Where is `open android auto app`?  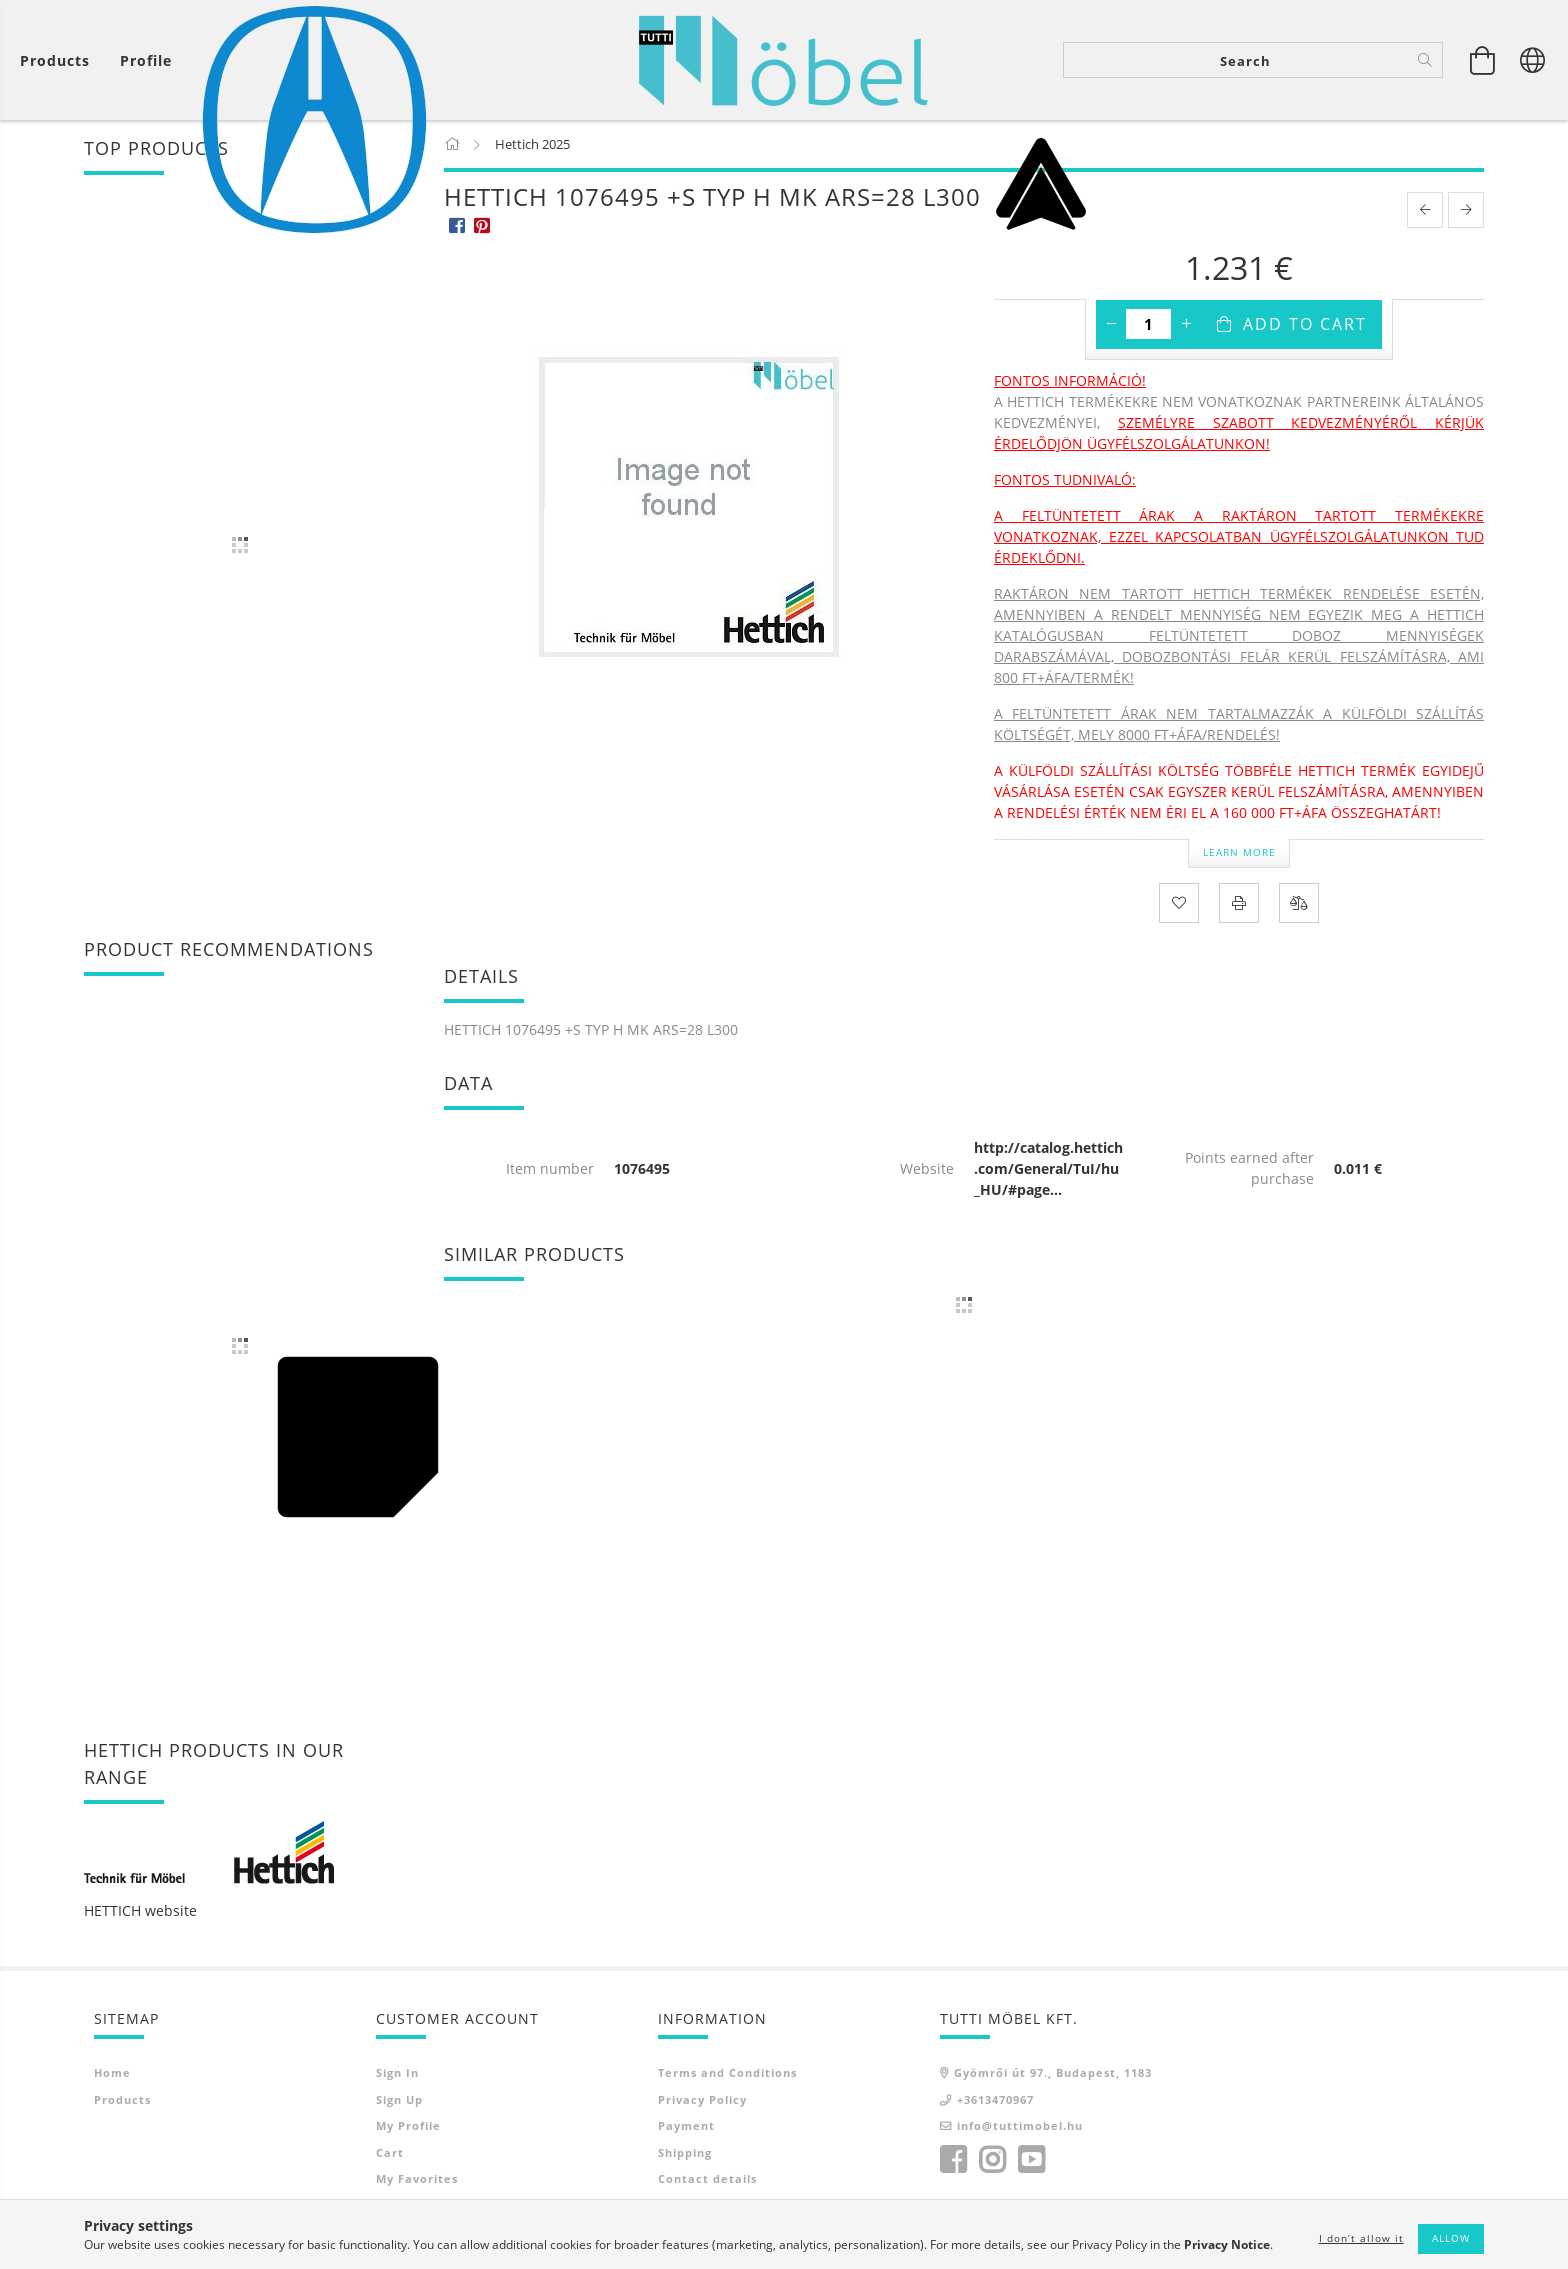
open android auto app is located at coordinates (1041, 184).